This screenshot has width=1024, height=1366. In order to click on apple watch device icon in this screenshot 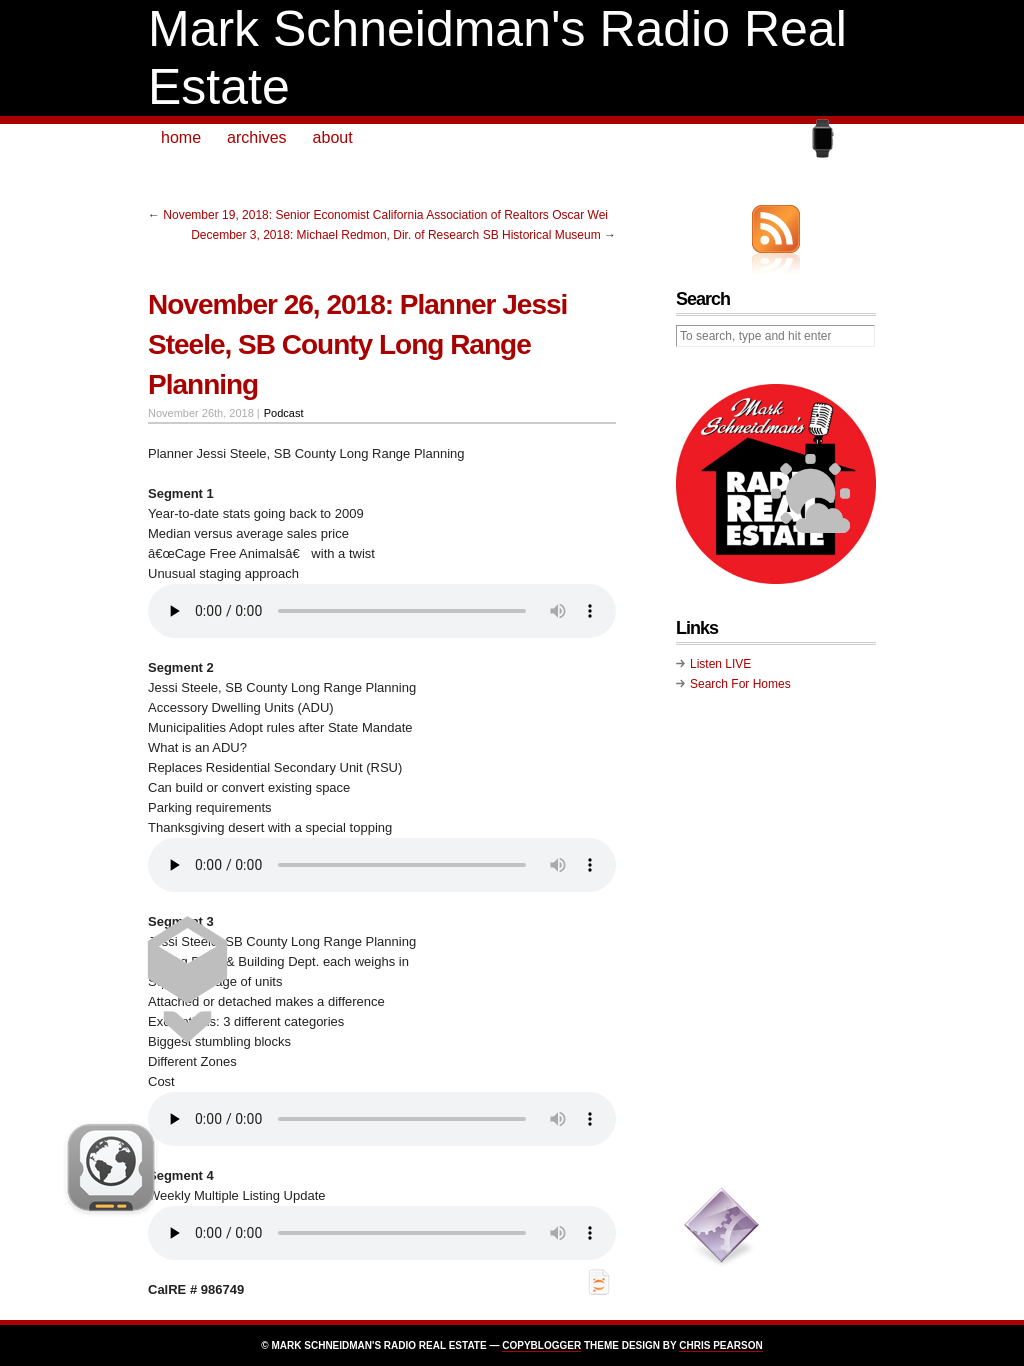, I will do `click(822, 138)`.